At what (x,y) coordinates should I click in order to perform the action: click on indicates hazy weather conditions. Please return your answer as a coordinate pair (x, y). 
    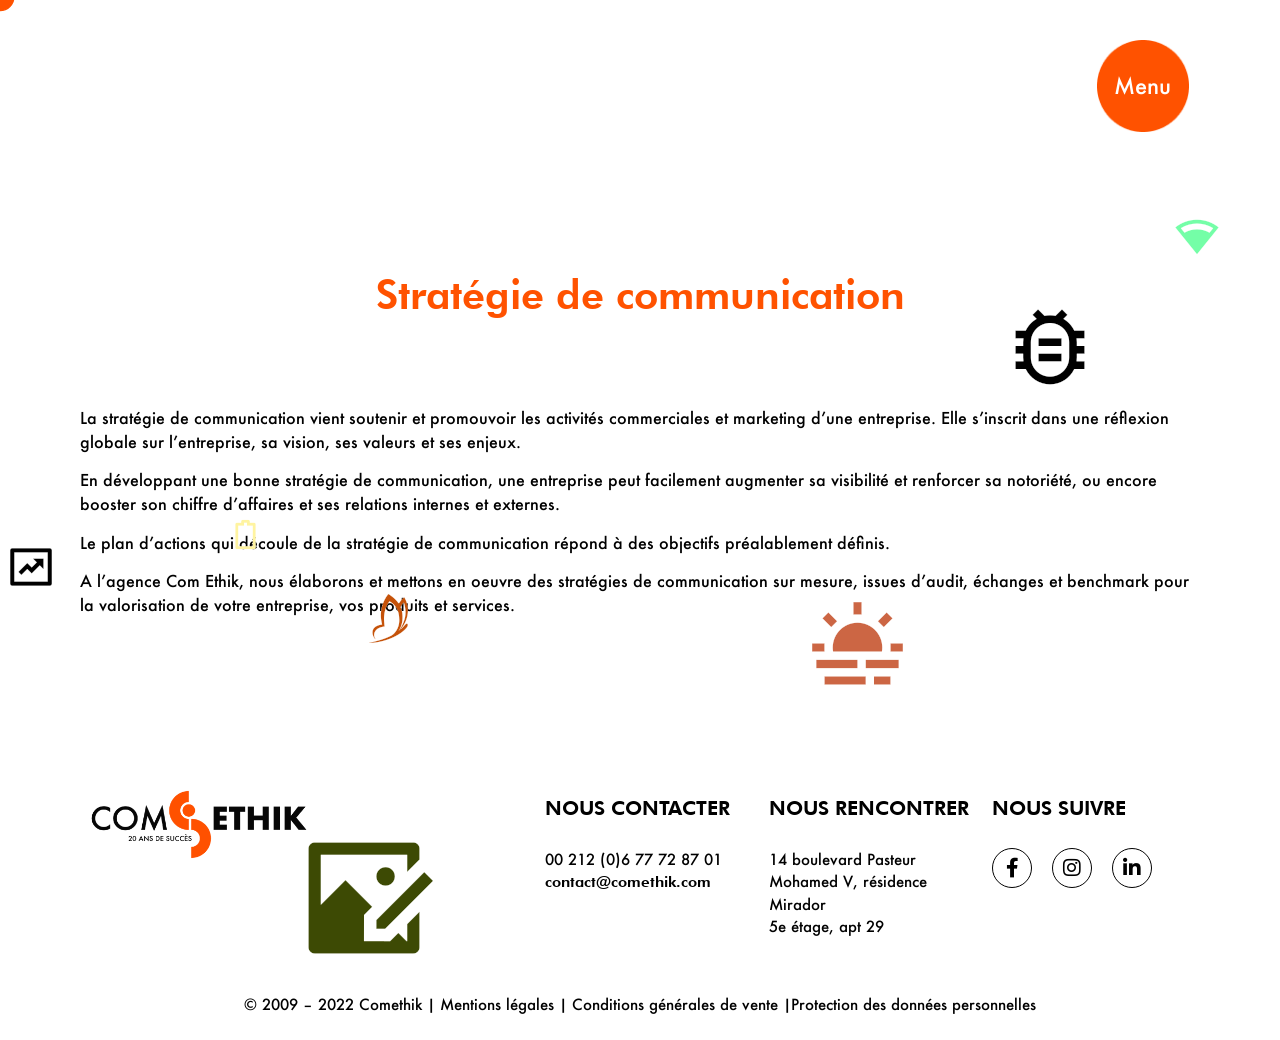
    Looking at the image, I should click on (857, 647).